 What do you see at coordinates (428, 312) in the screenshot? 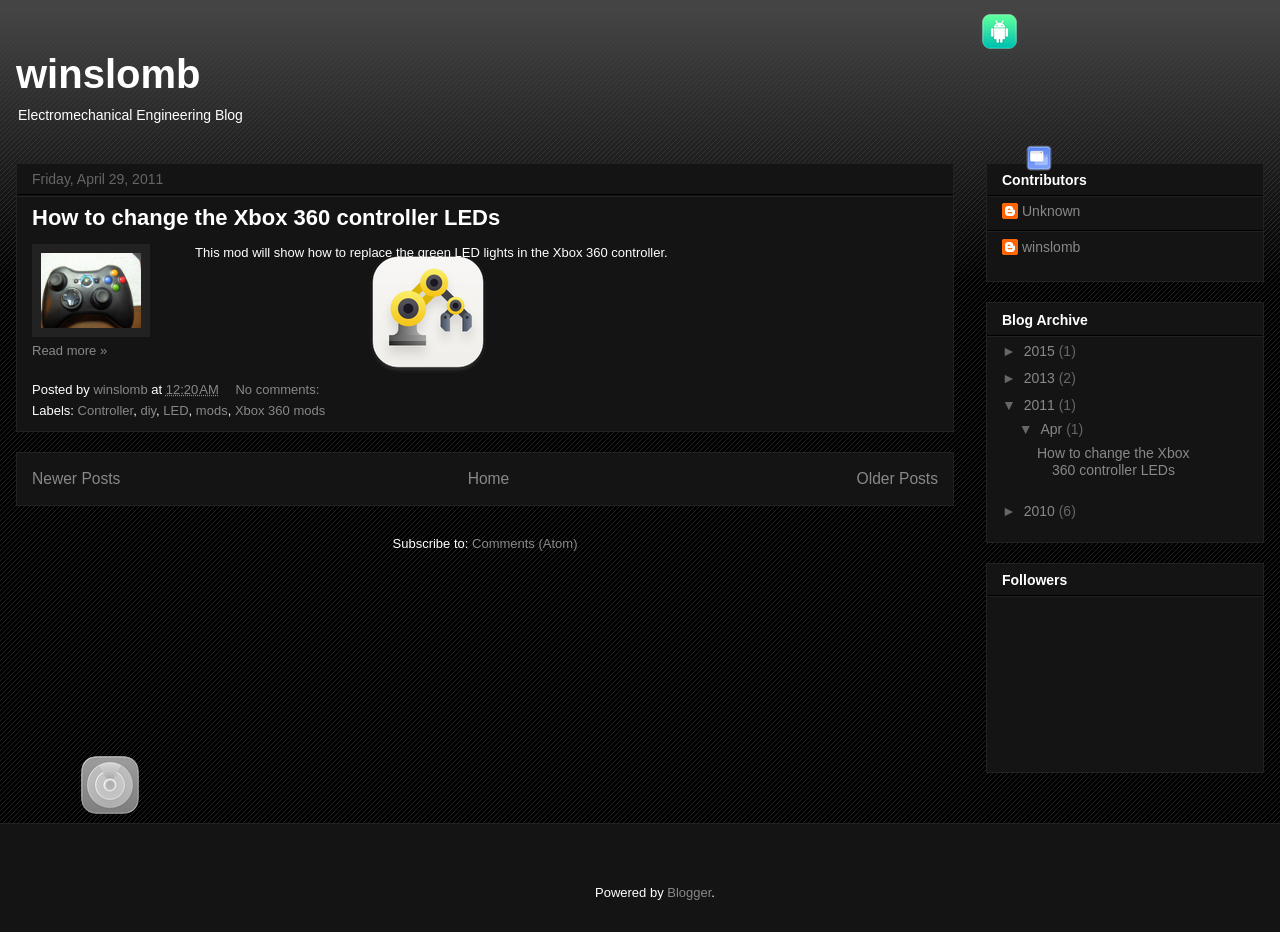
I see `open gnome builder development environment` at bounding box center [428, 312].